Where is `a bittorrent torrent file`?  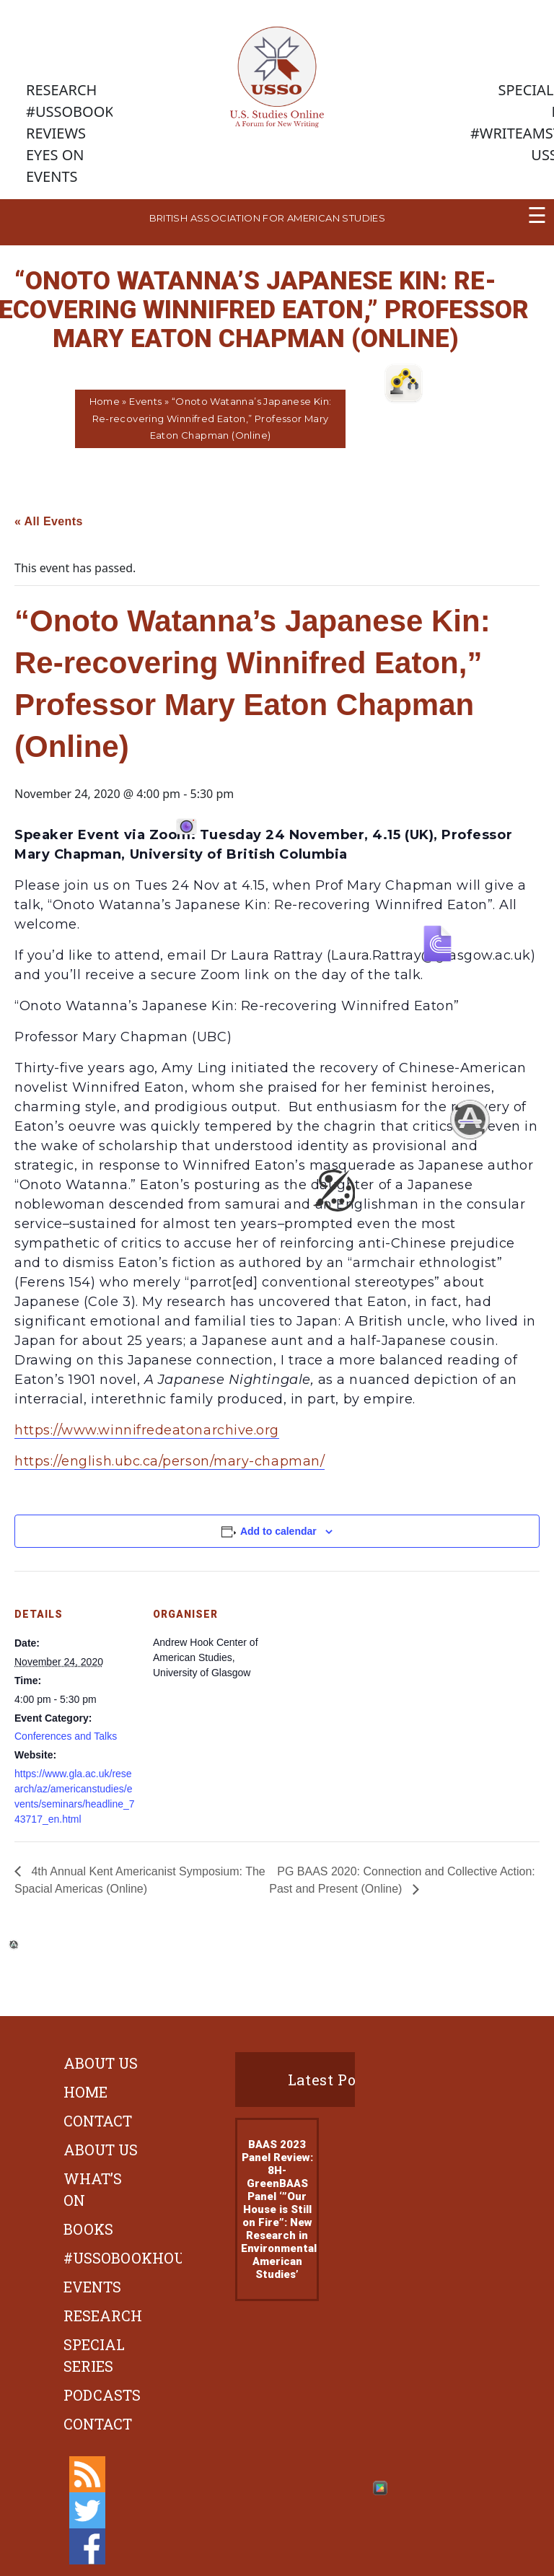 a bittorrent torrent file is located at coordinates (437, 944).